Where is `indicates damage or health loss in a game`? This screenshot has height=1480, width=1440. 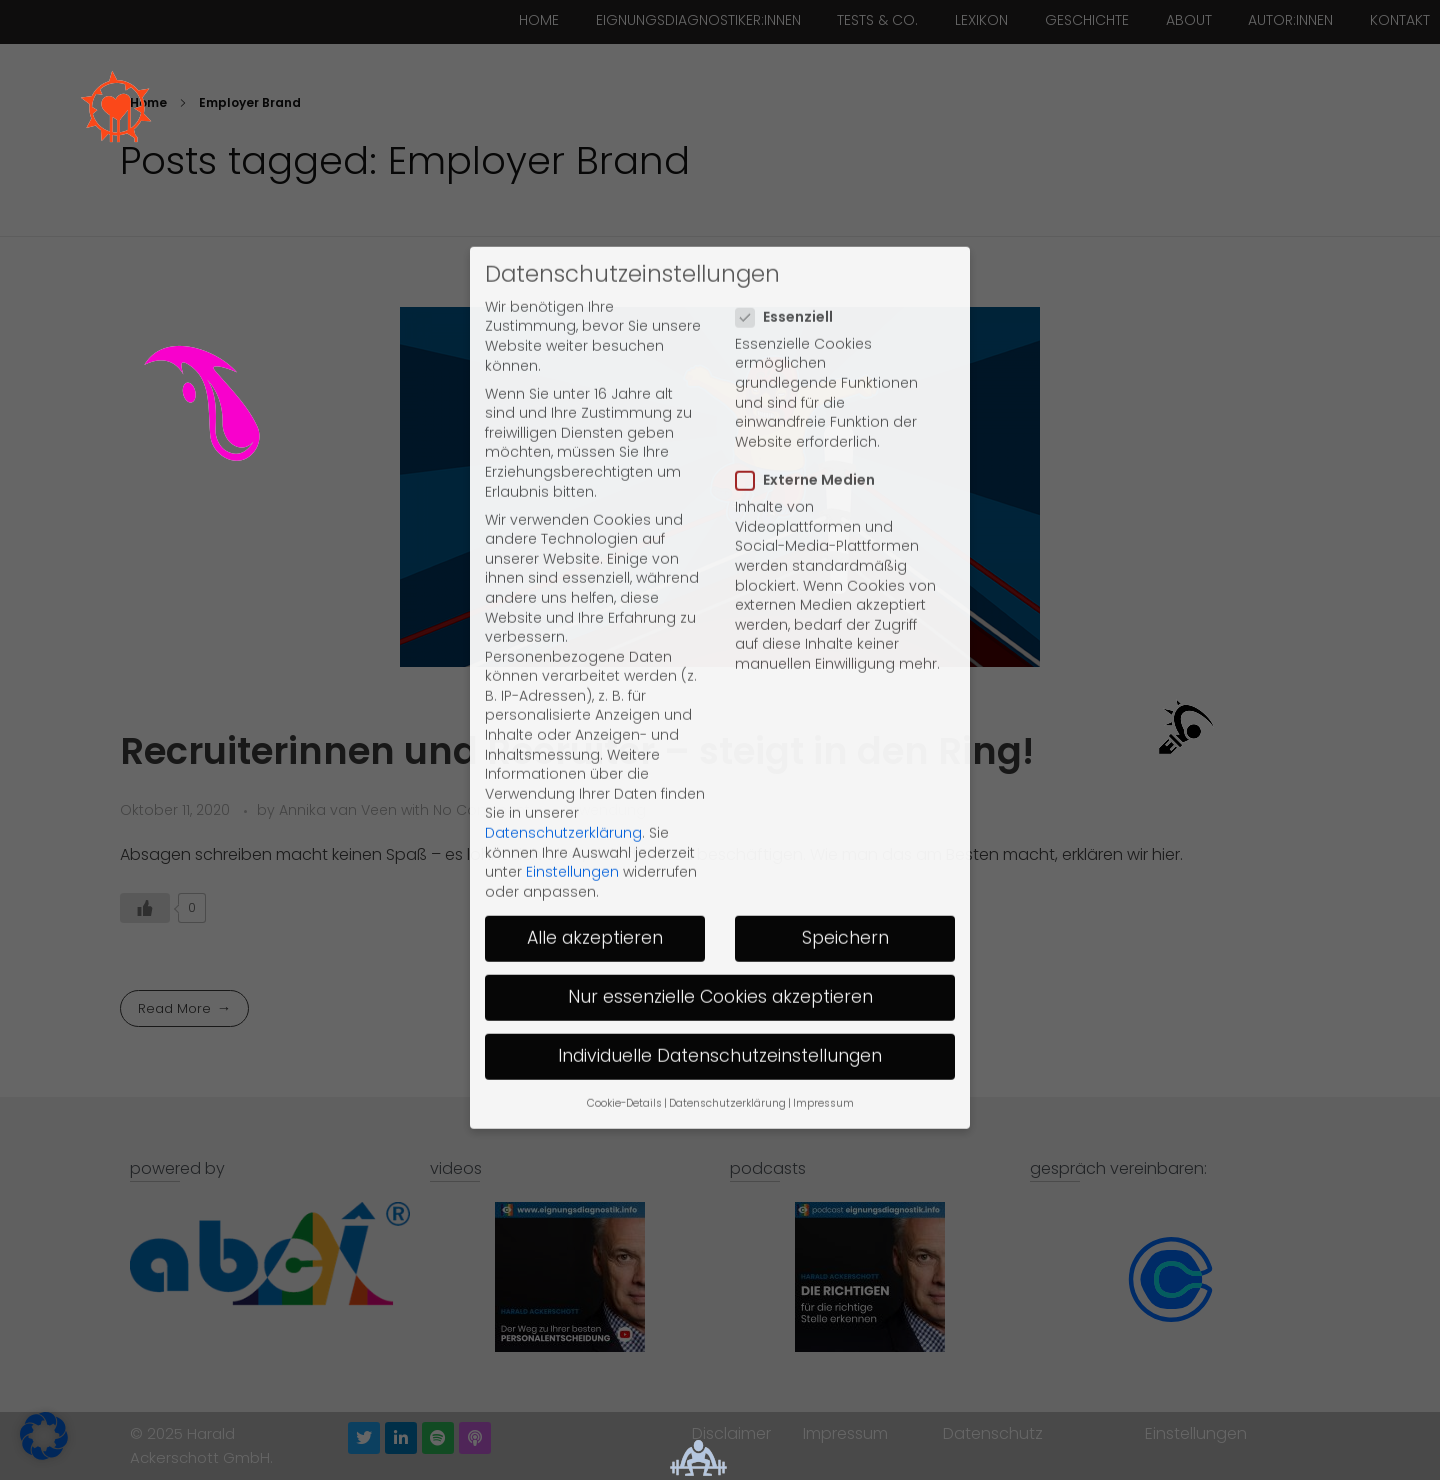 indicates damage or health loss in a game is located at coordinates (116, 106).